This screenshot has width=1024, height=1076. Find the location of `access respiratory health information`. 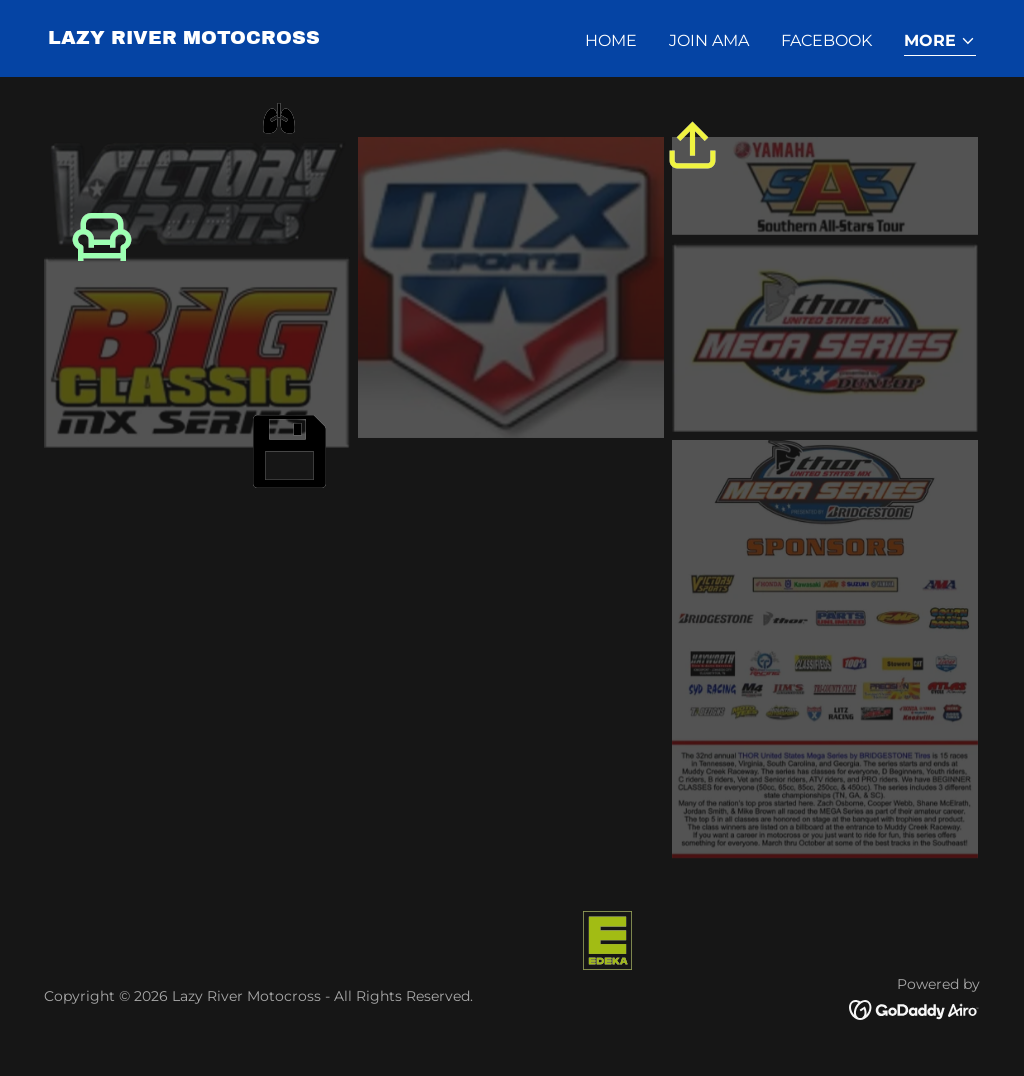

access respiratory health information is located at coordinates (279, 119).